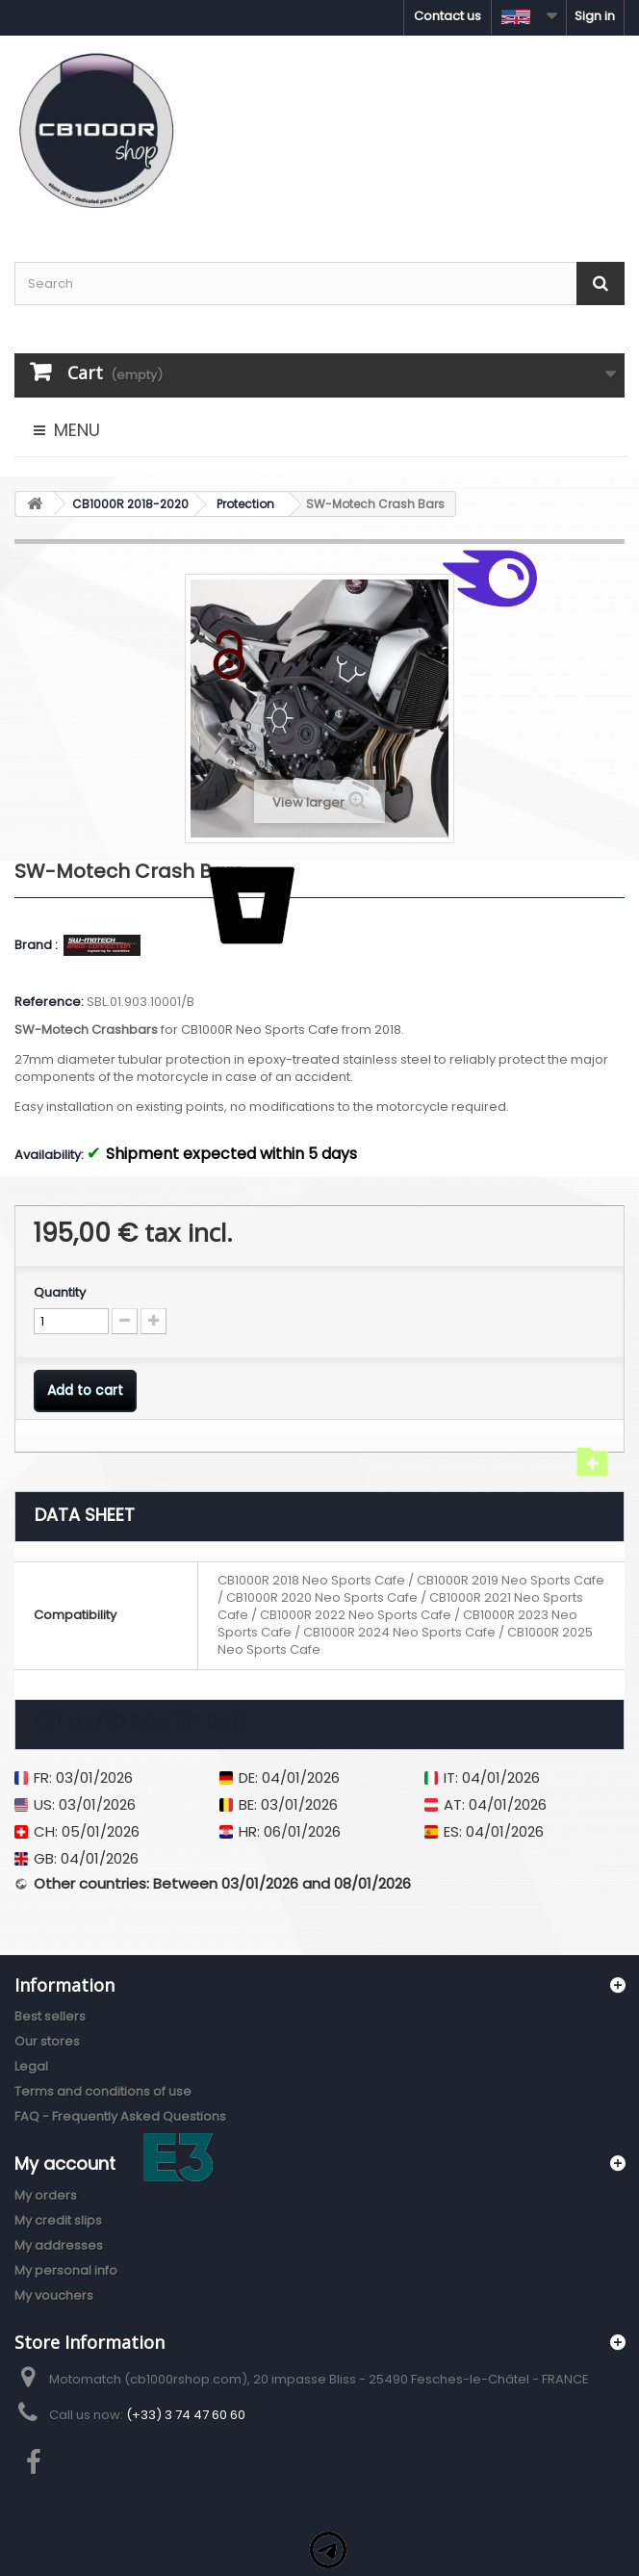  What do you see at coordinates (178, 2157) in the screenshot?
I see `E3 (Electronic Entertainment Expo) logo` at bounding box center [178, 2157].